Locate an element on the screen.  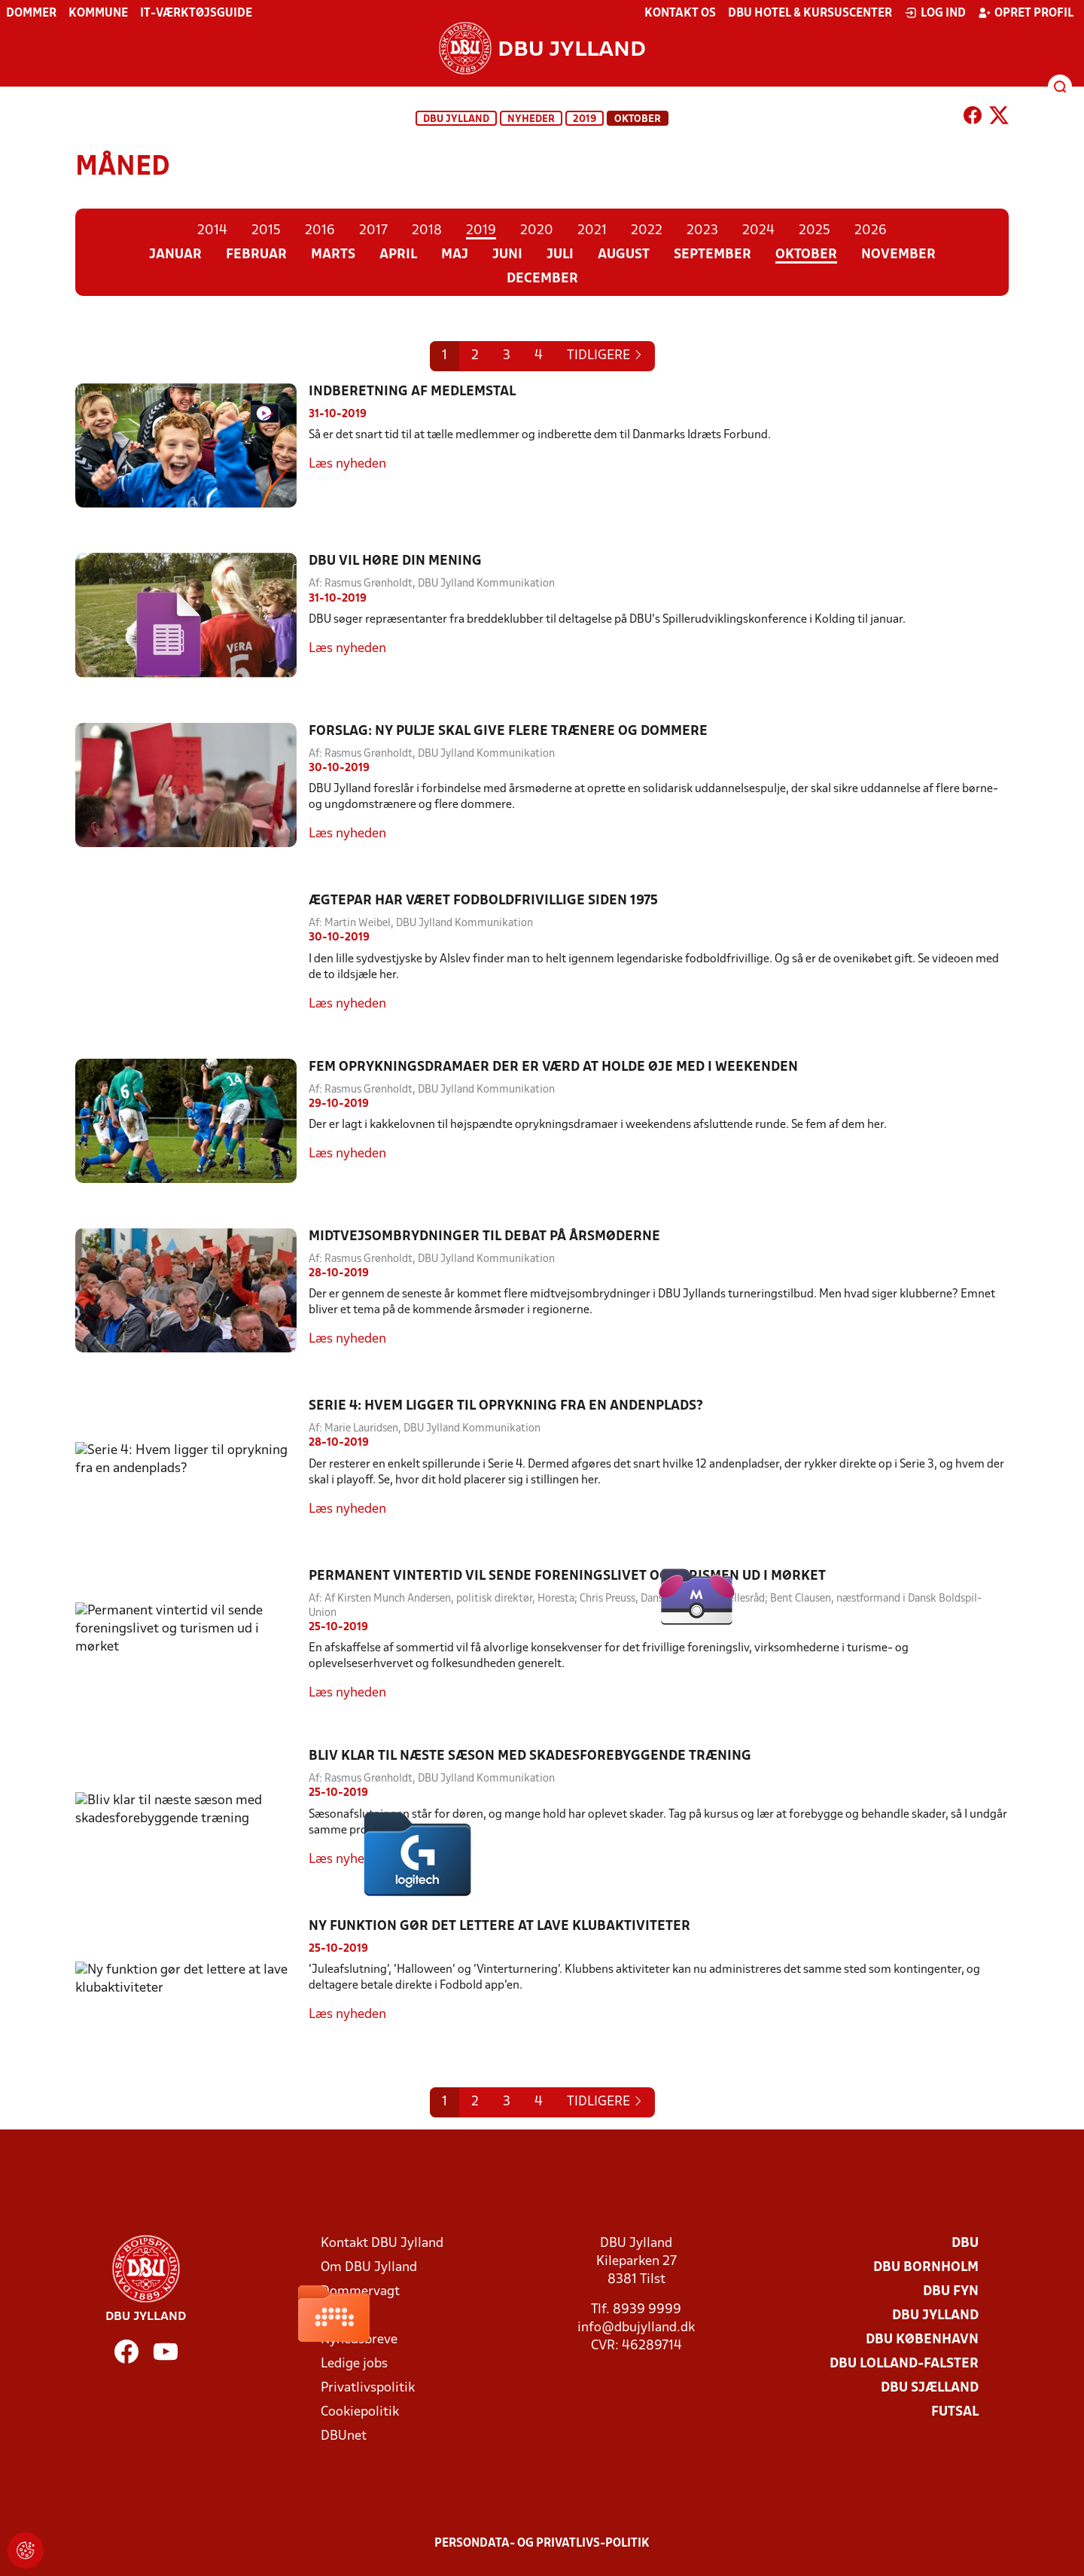
open logitech software or driver files is located at coordinates (417, 1857).